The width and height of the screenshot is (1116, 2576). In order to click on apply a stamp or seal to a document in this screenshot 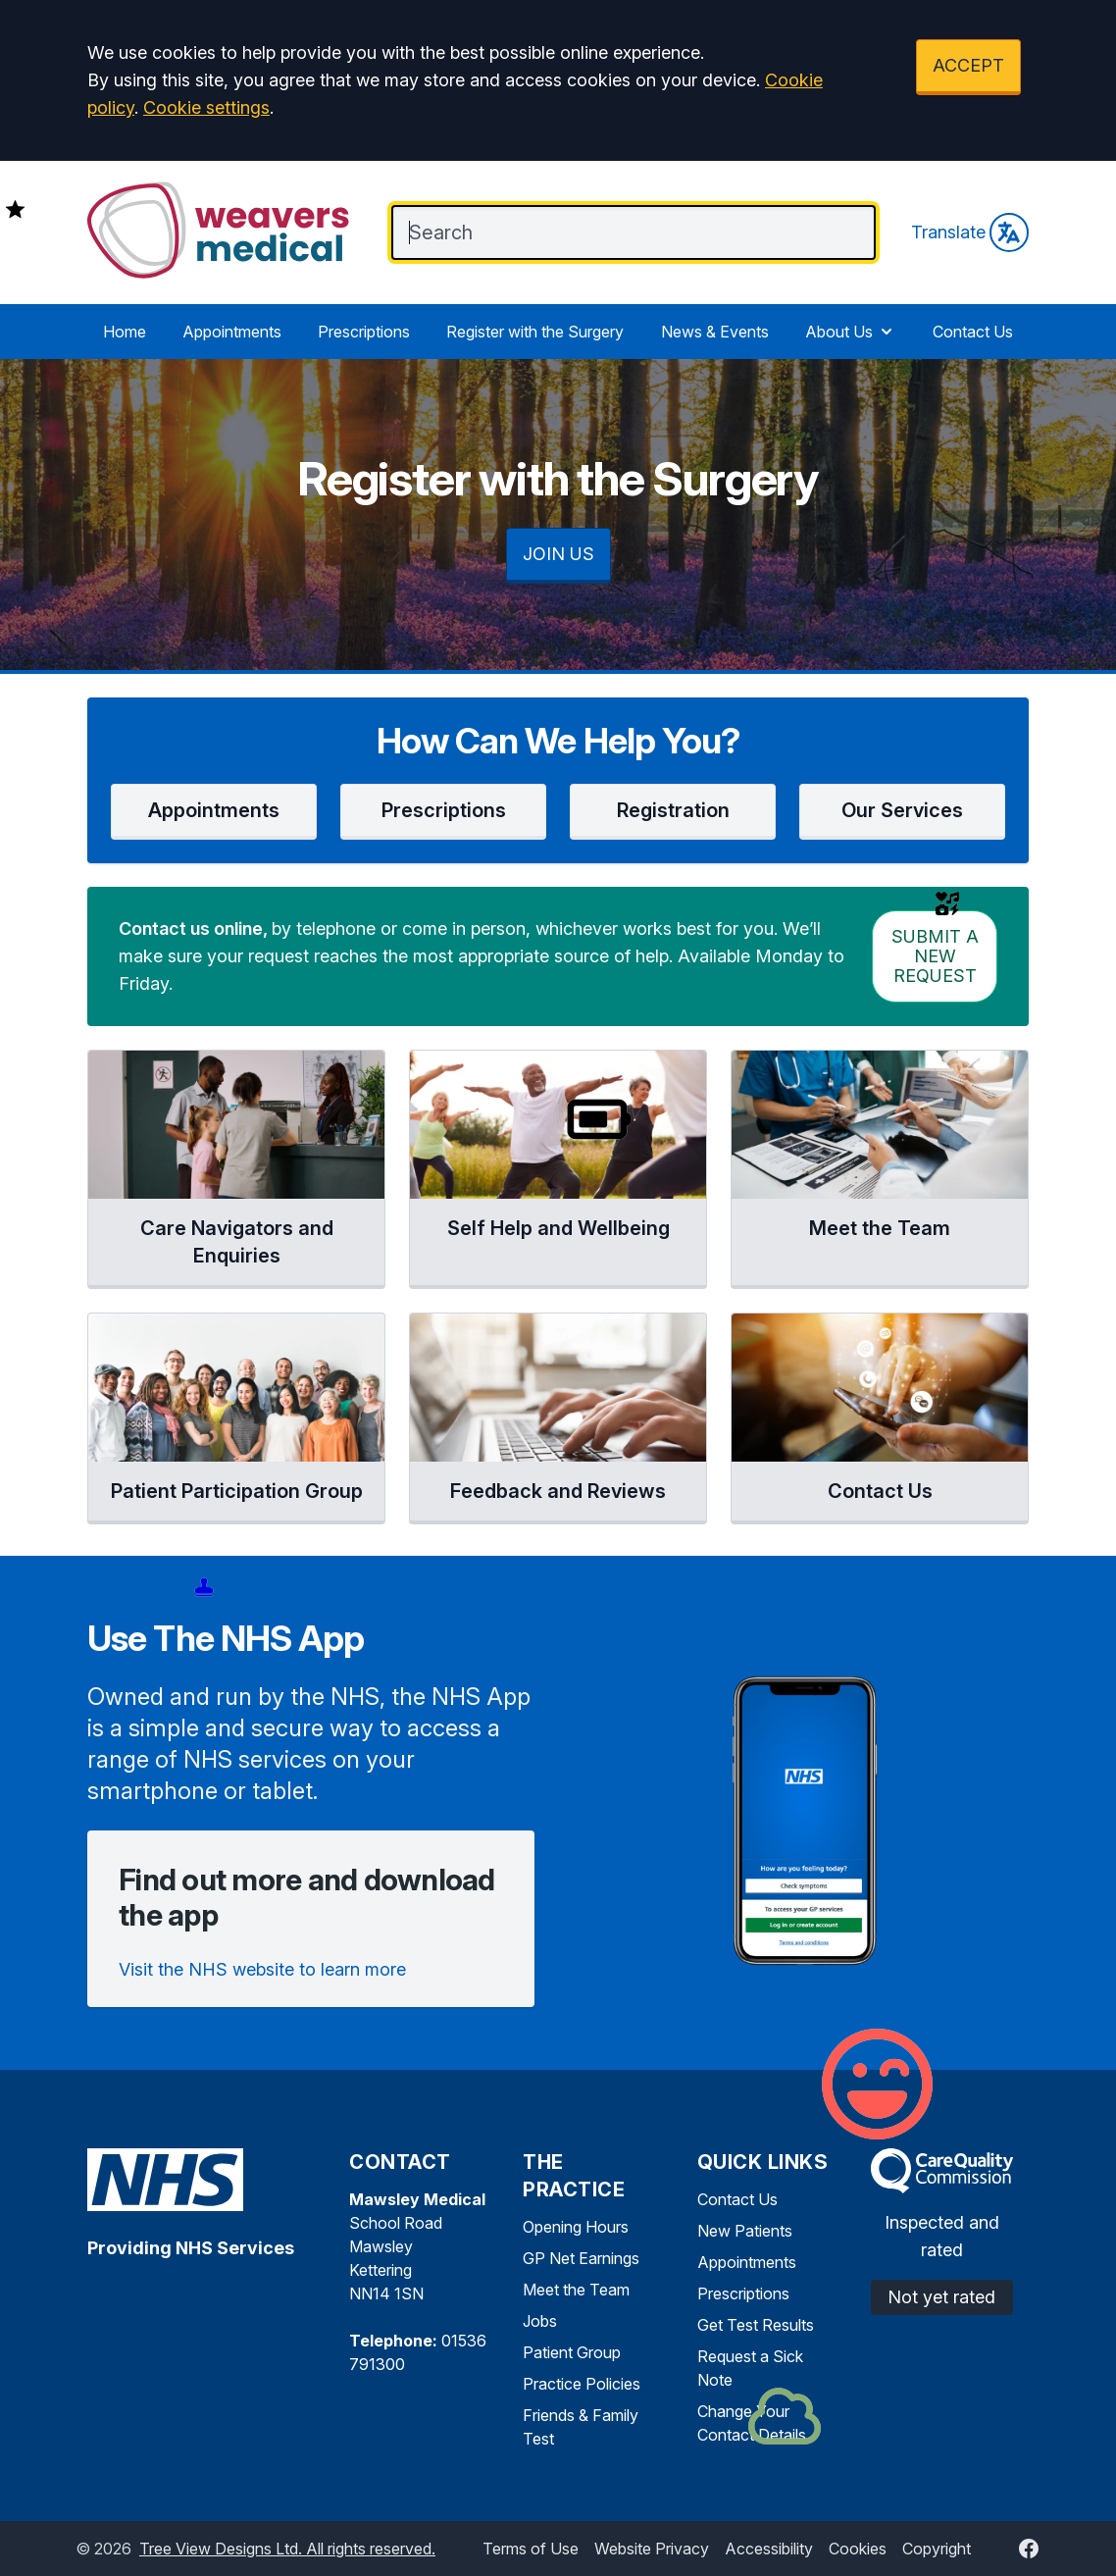, I will do `click(204, 1587)`.